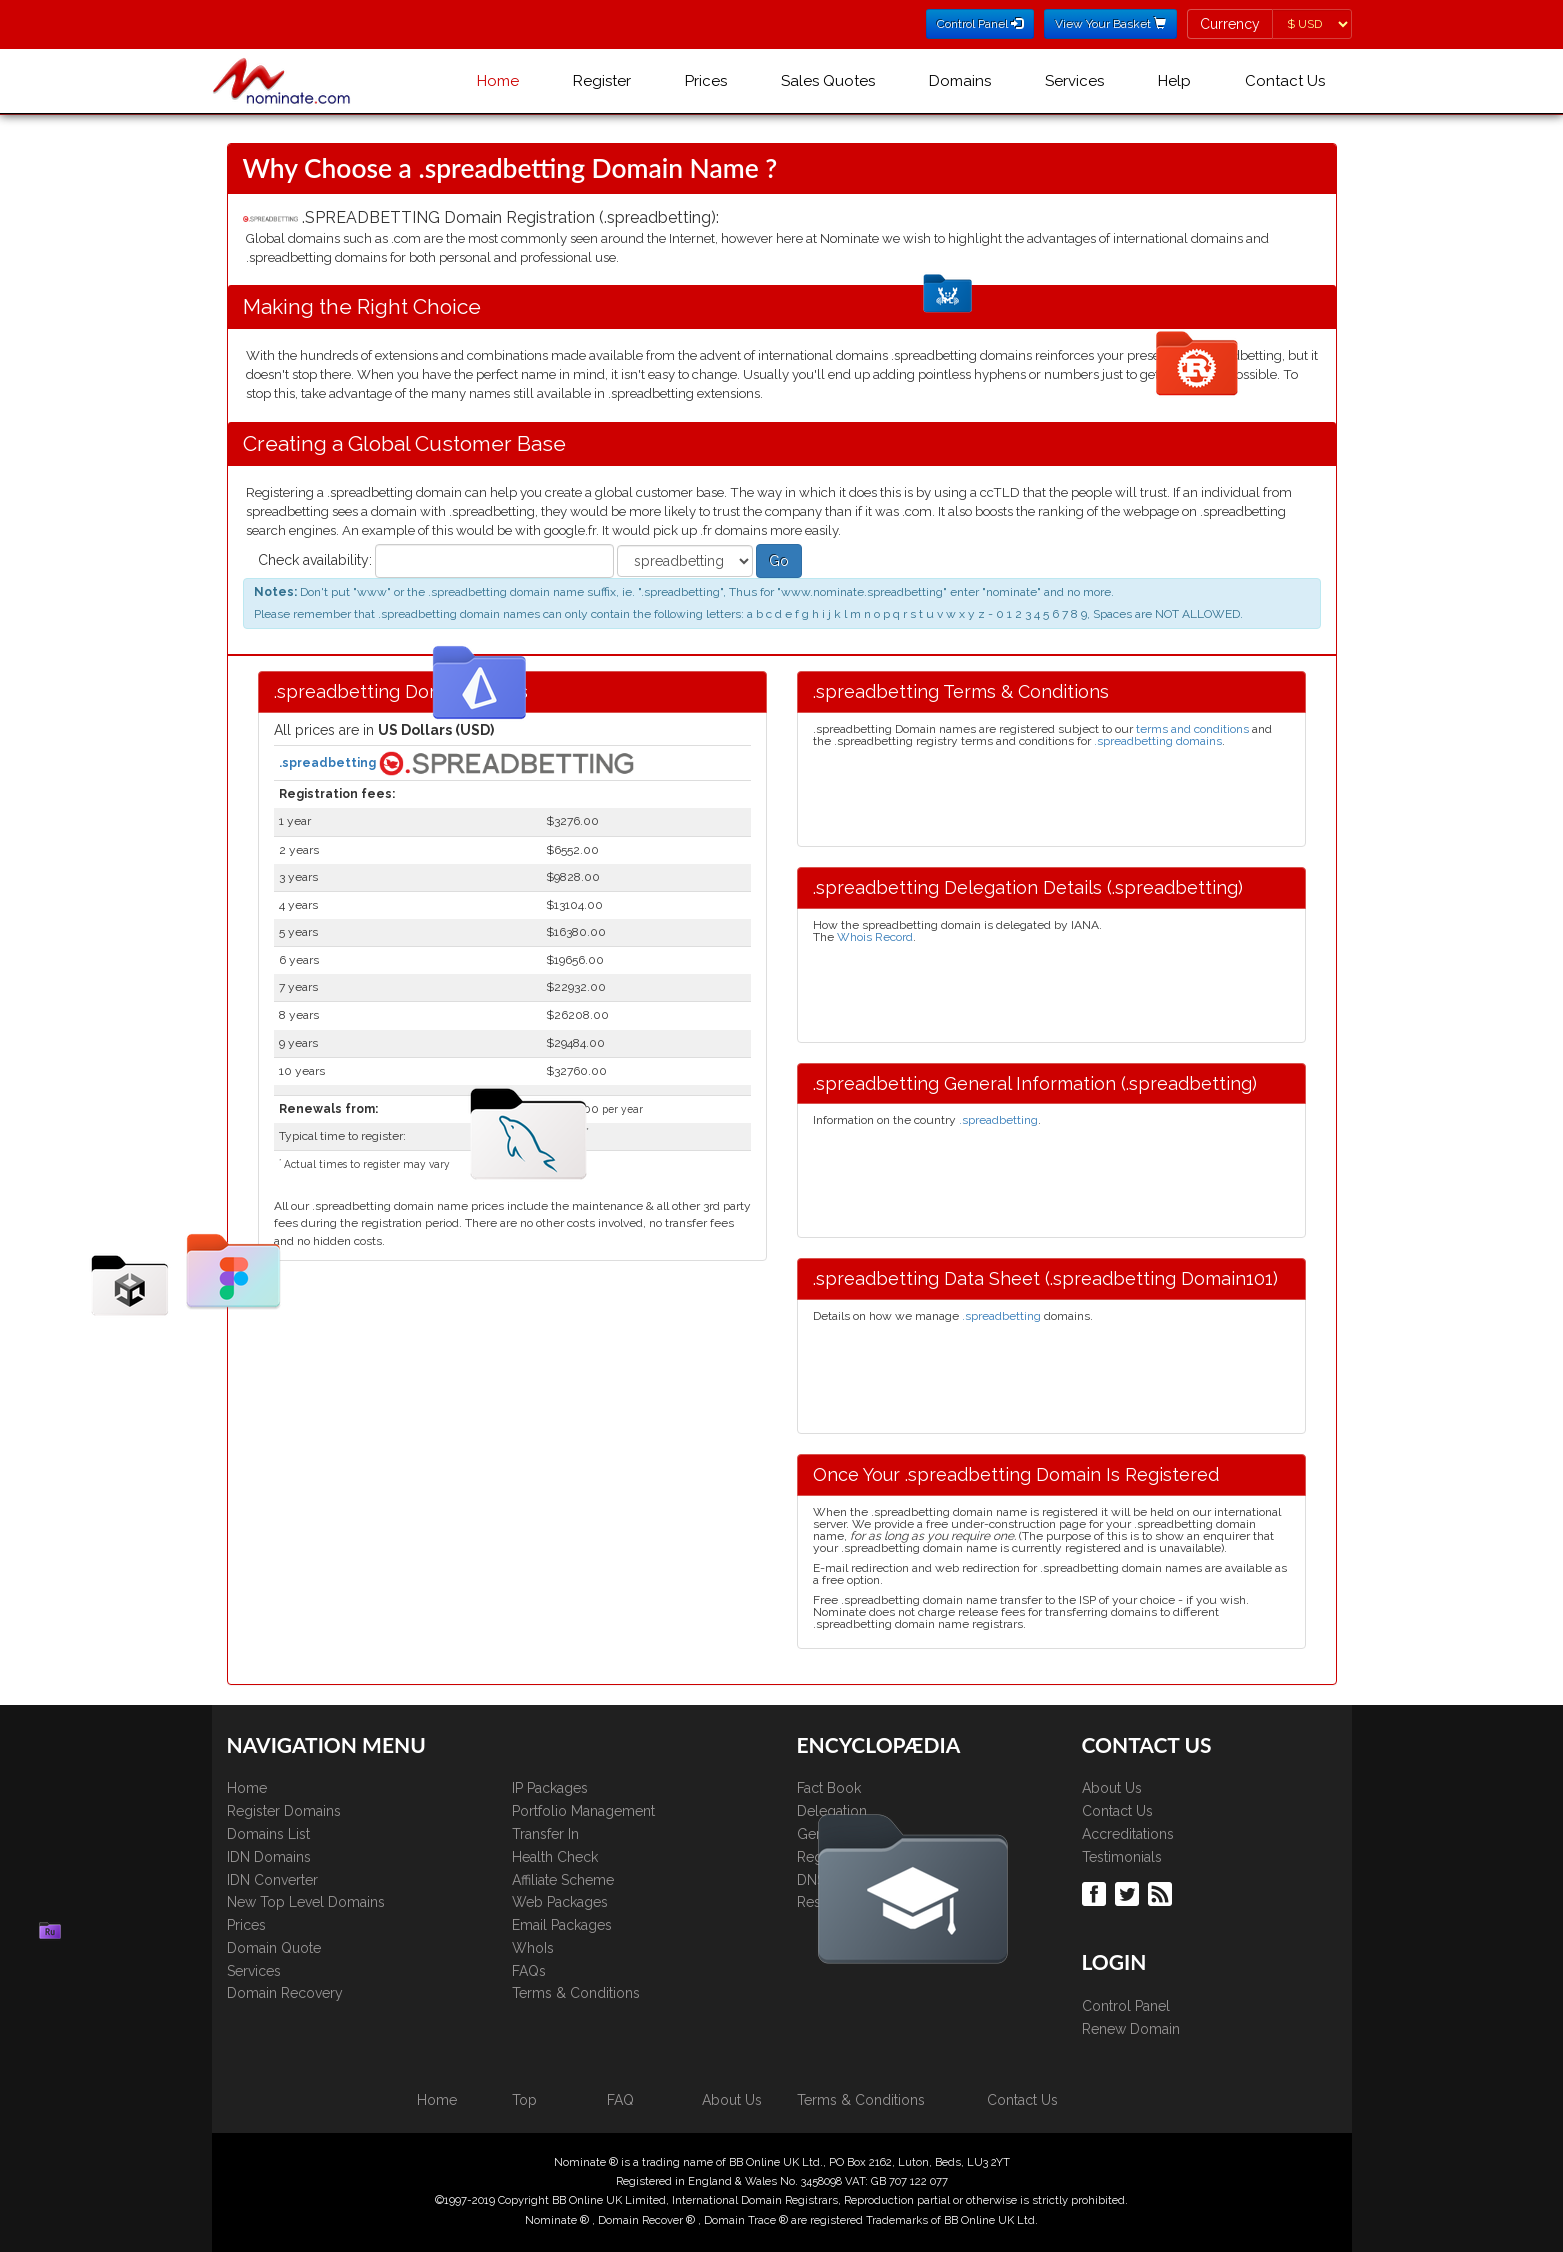  I want to click on folder containing realtek audio drivers and software, so click(947, 294).